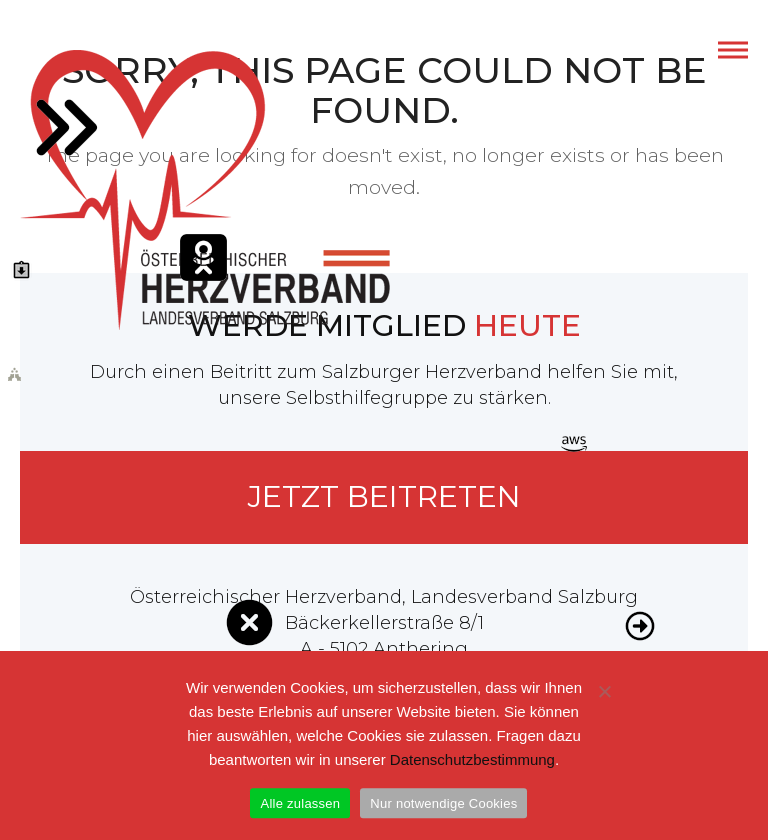 The image size is (768, 840). What do you see at coordinates (574, 444) in the screenshot?
I see `amazon web services logo` at bounding box center [574, 444].